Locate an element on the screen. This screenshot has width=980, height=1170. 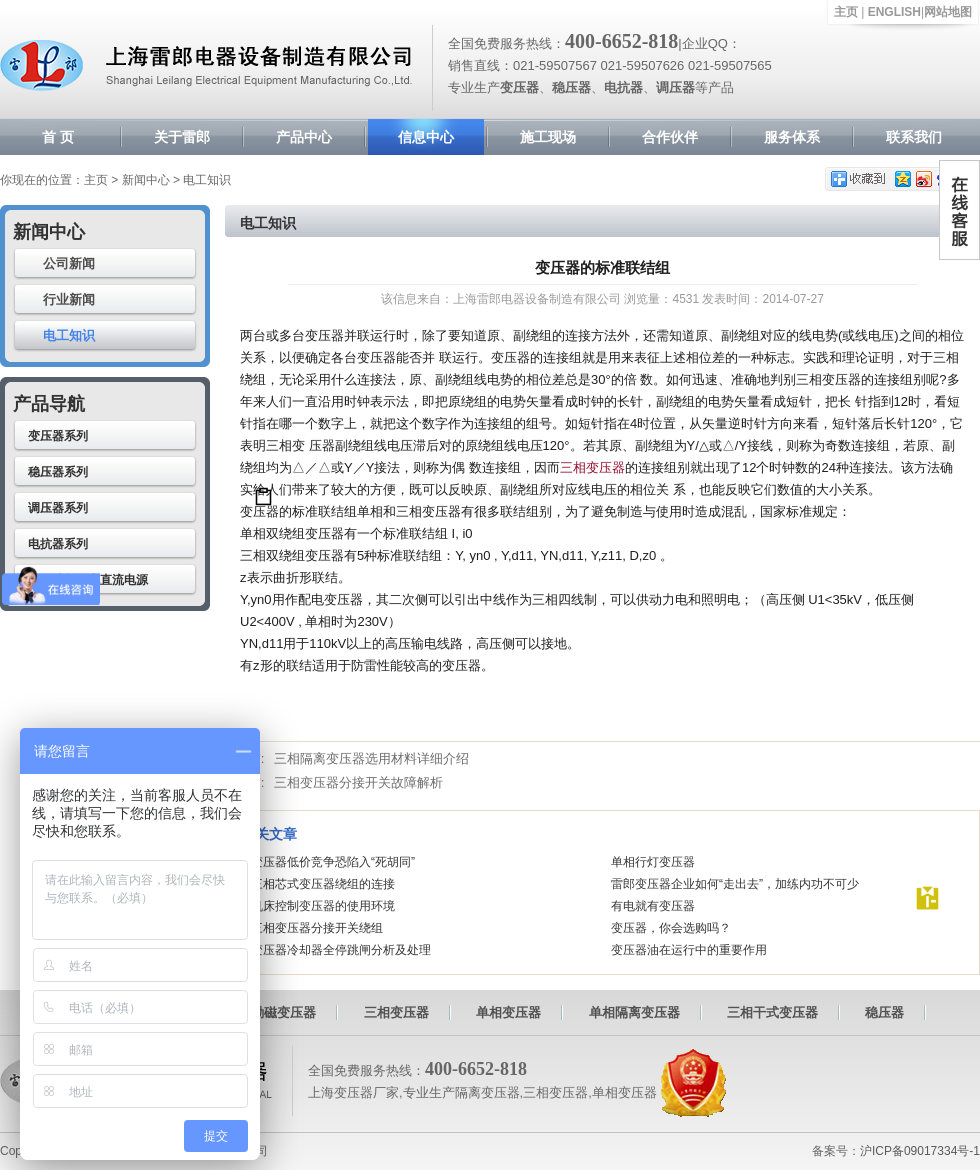
copy to clipboard is located at coordinates (263, 496).